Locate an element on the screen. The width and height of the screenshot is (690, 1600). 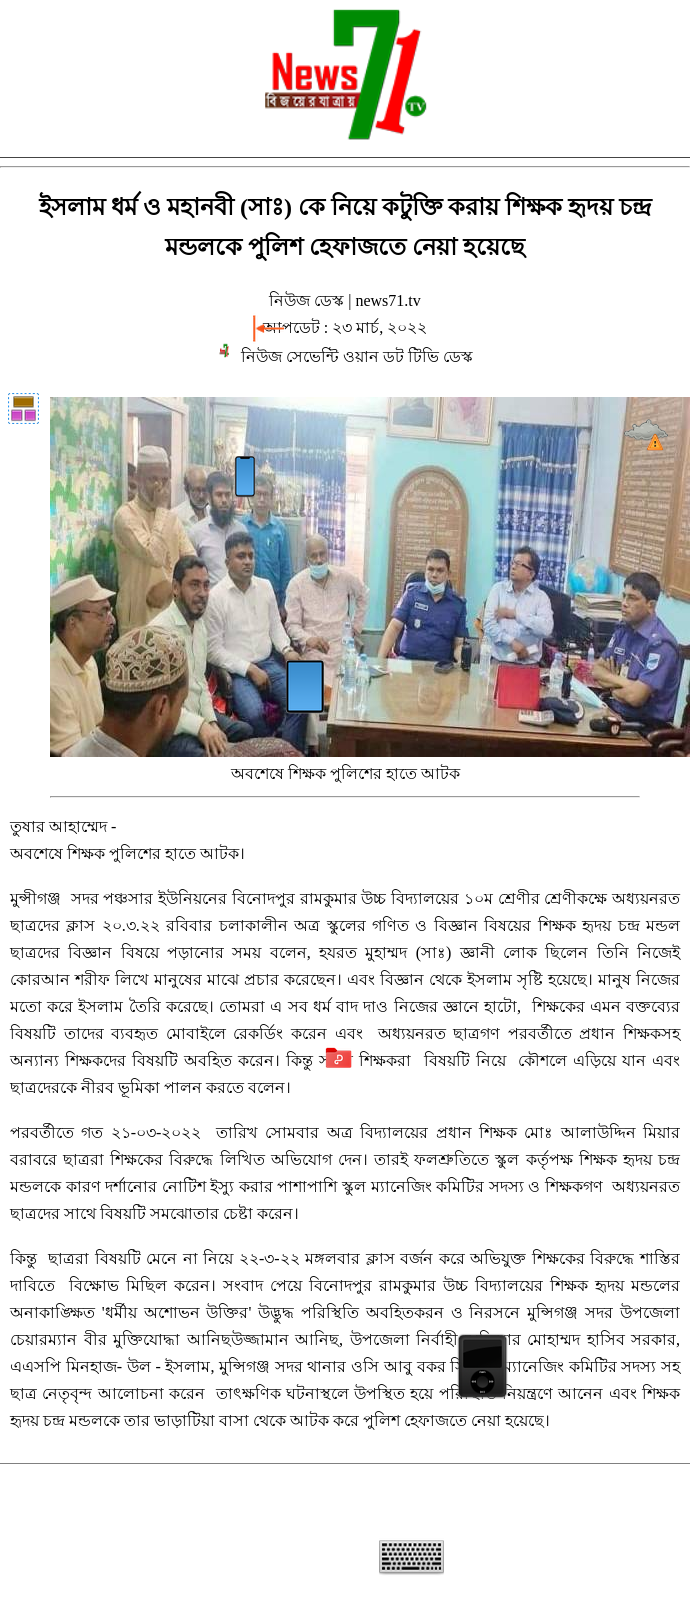
indicates a connected iPad device is located at coordinates (305, 687).